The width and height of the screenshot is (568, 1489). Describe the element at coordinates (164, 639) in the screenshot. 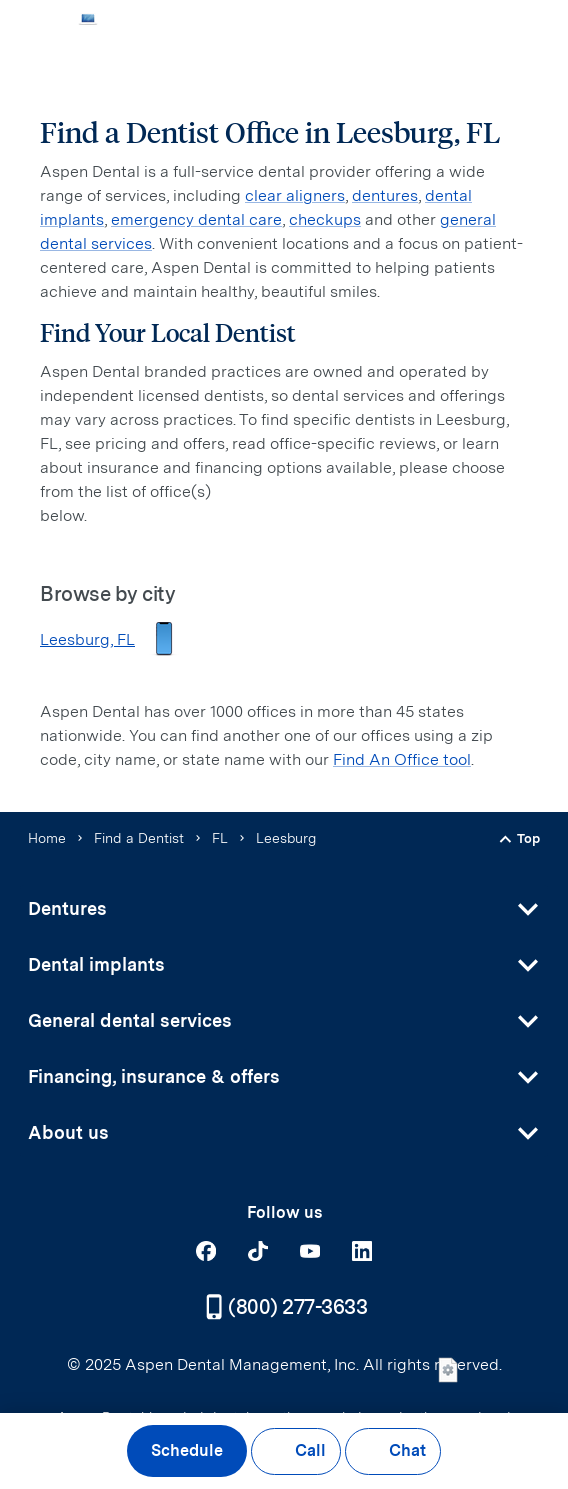

I see `connected iPhone device` at that location.